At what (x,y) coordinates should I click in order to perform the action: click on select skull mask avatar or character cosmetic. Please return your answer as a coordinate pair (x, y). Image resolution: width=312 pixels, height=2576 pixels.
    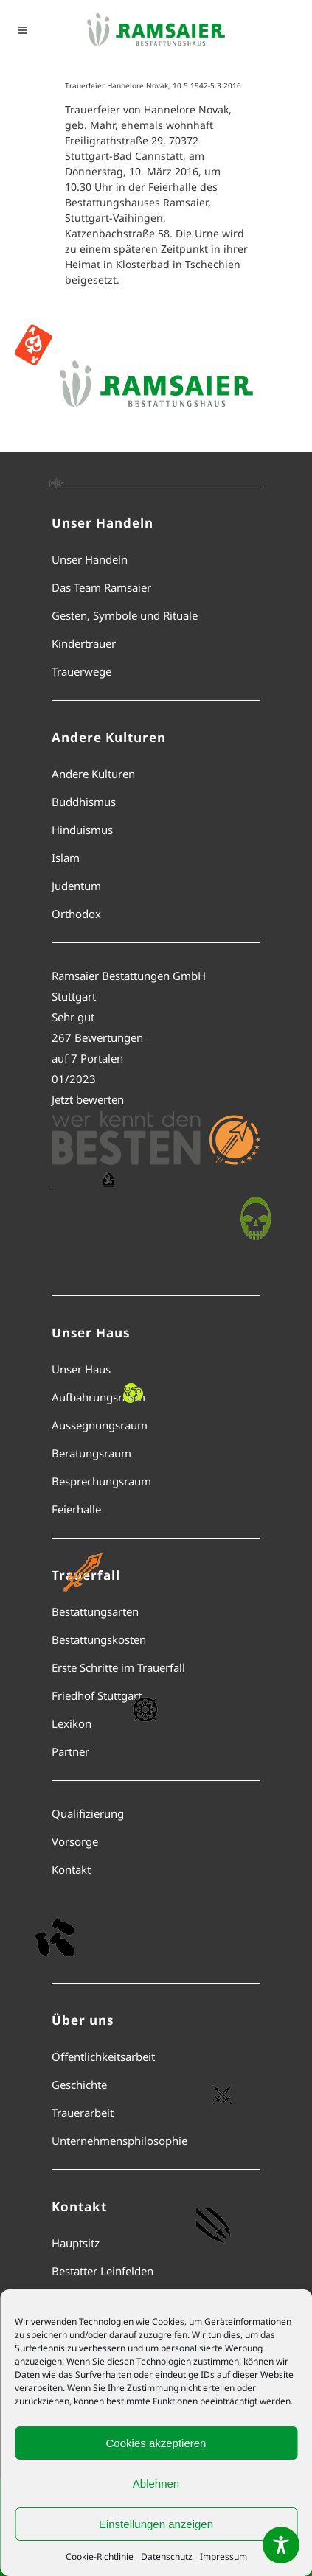
    Looking at the image, I should click on (255, 1218).